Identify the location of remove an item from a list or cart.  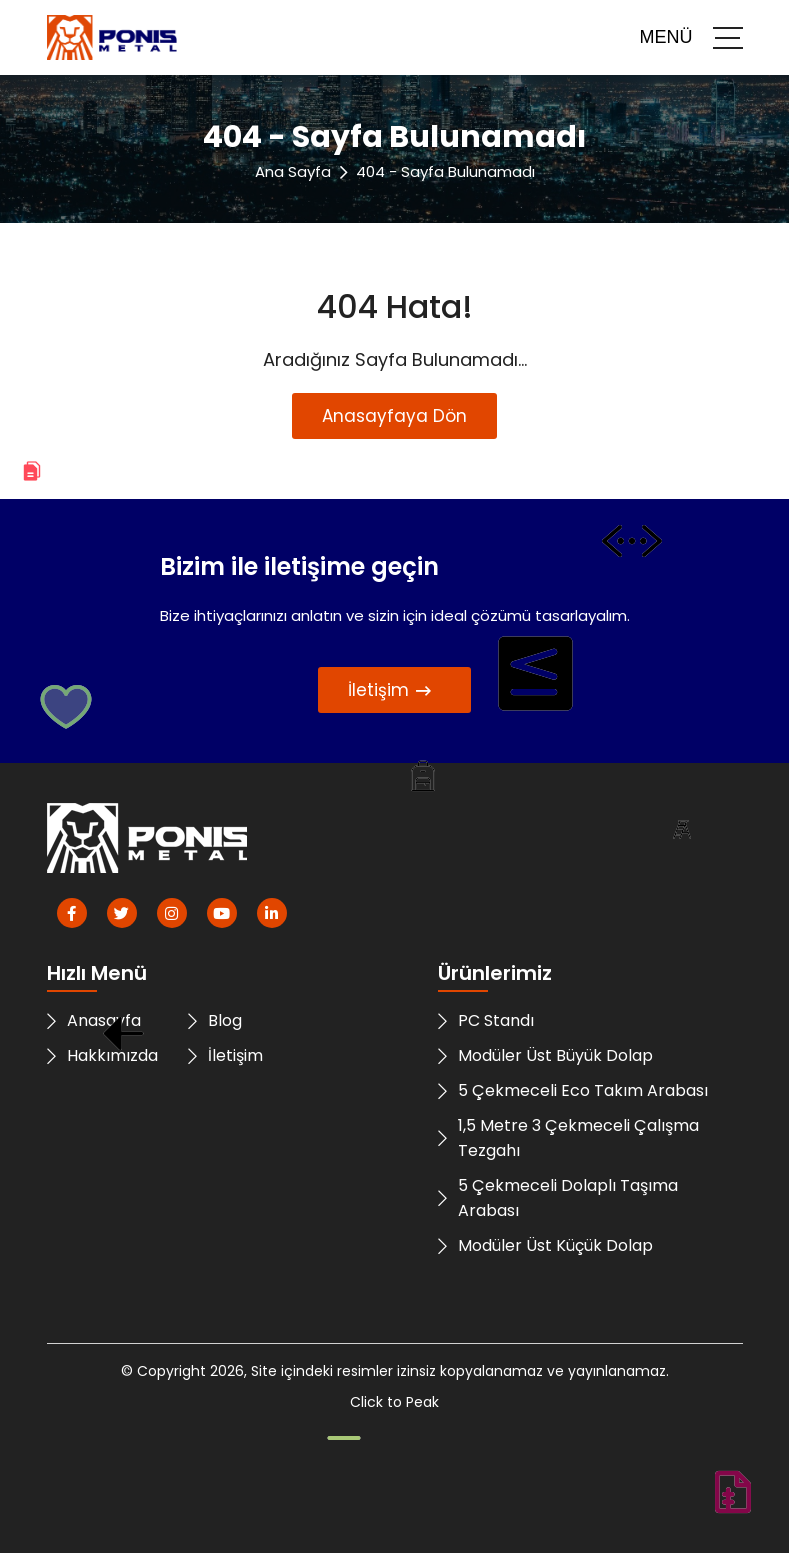
(344, 1438).